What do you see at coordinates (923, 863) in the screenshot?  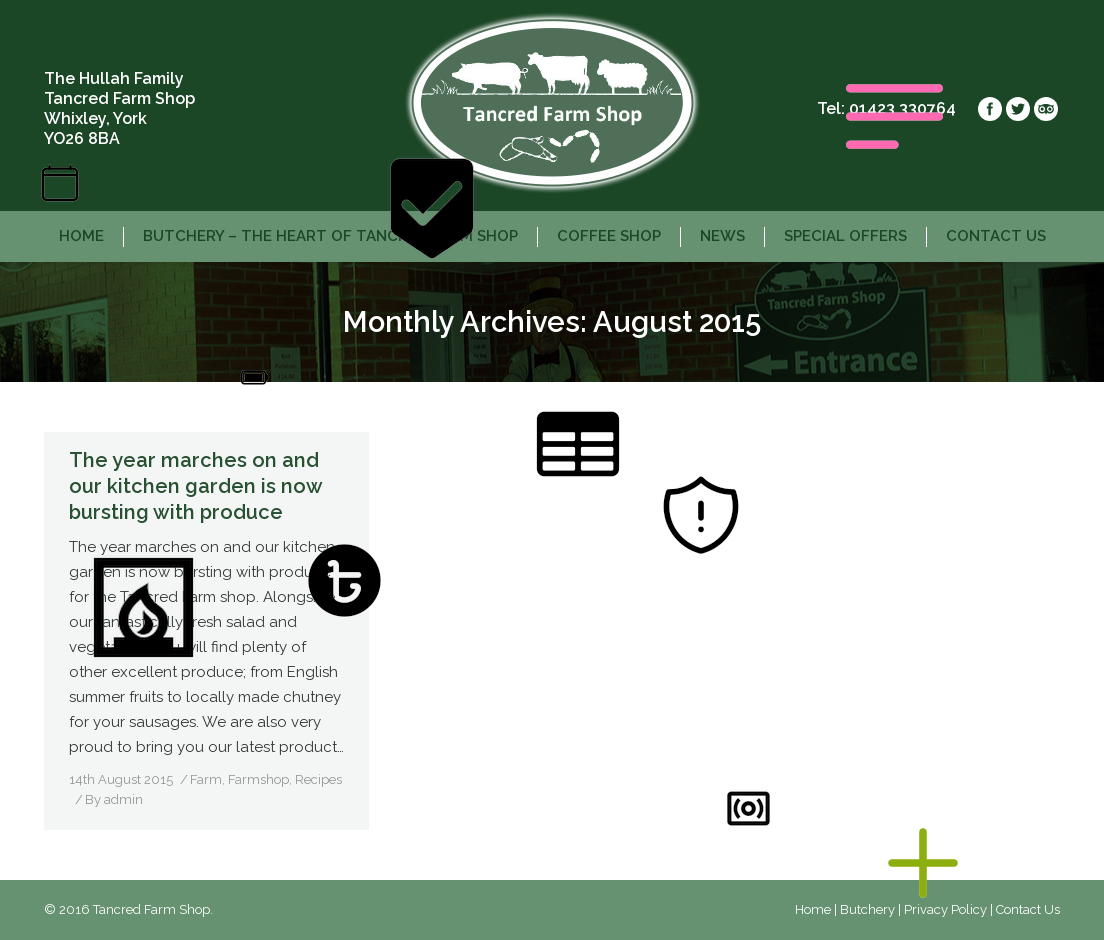 I see `add a new item` at bounding box center [923, 863].